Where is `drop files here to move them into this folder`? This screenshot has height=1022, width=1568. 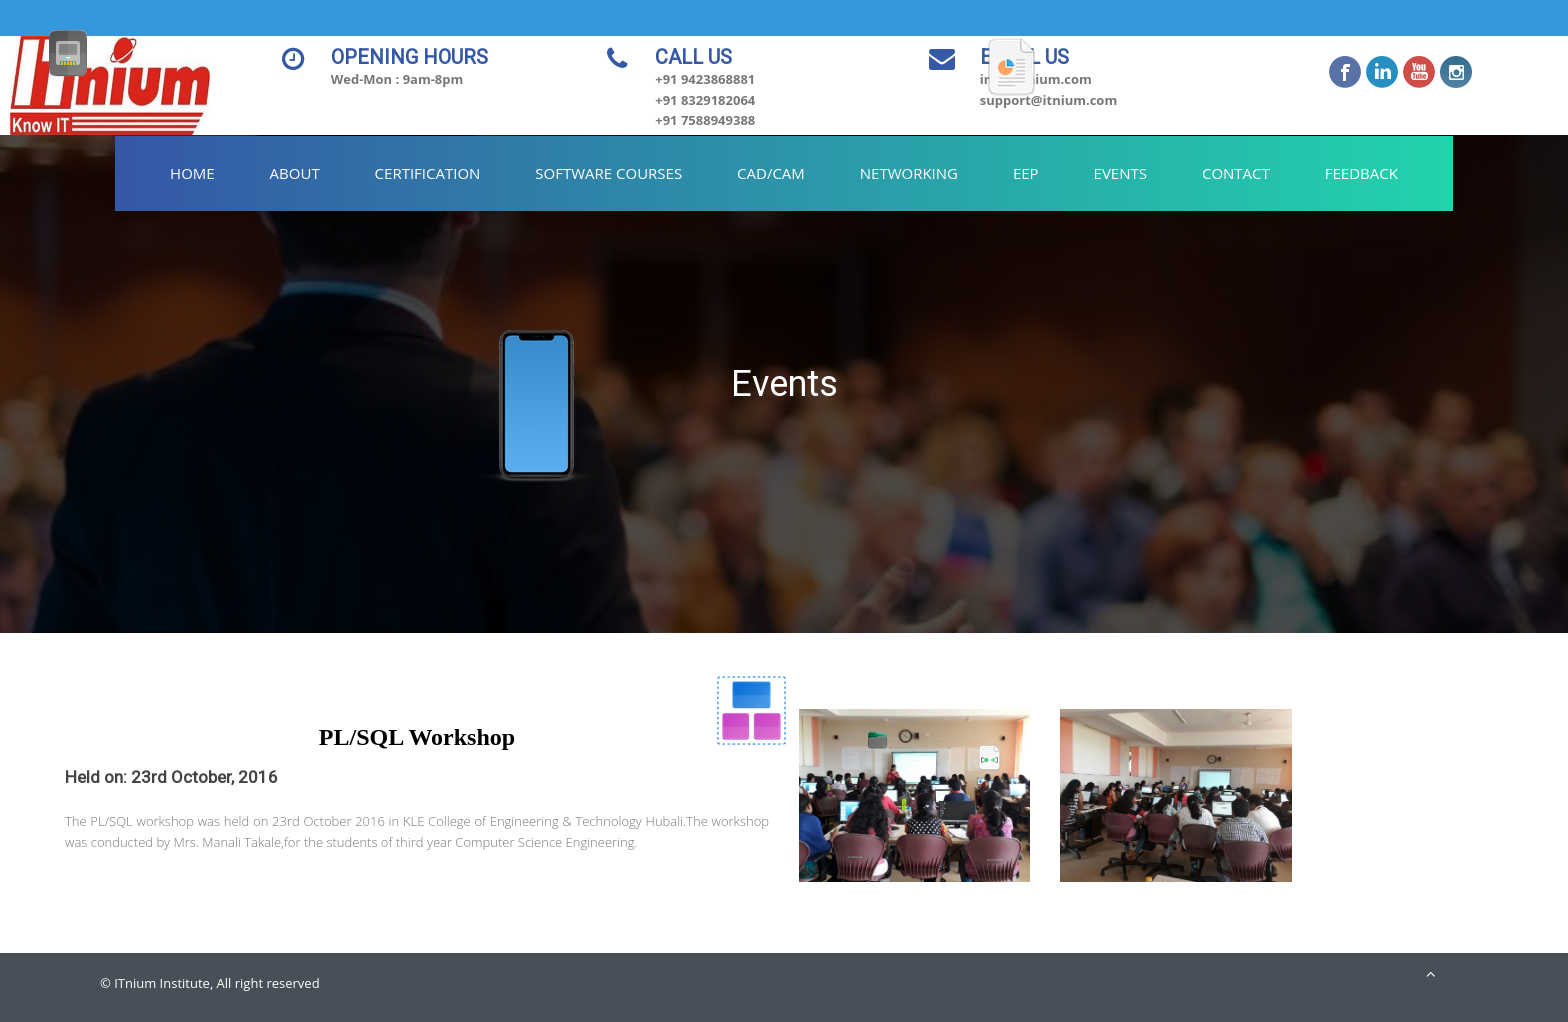 drop files here to move them into this folder is located at coordinates (877, 739).